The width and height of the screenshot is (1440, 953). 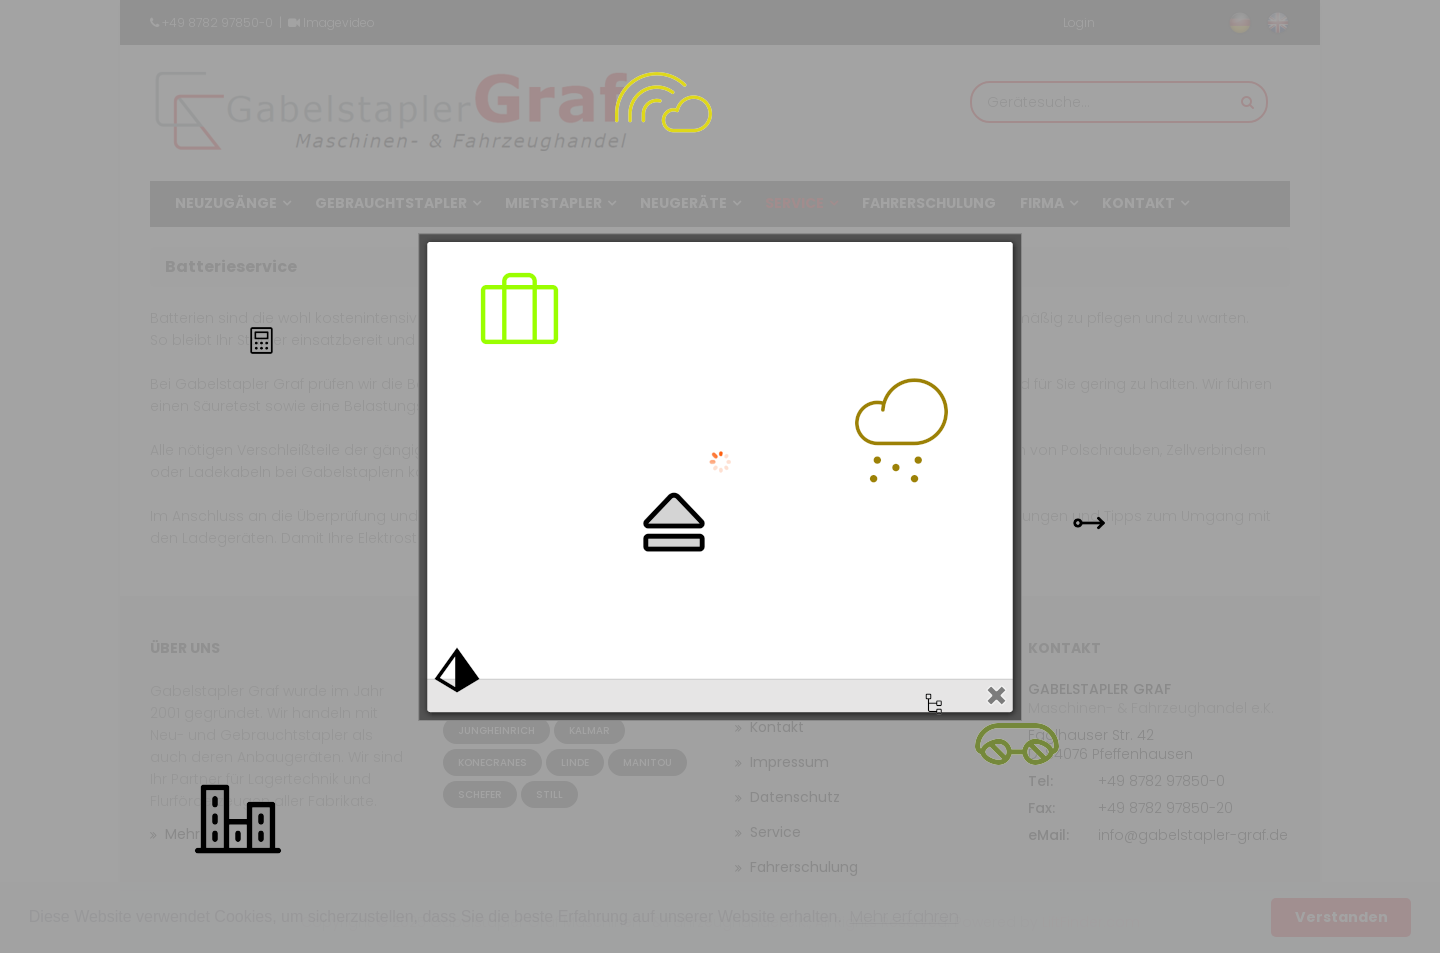 What do you see at coordinates (238, 819) in the screenshot?
I see `view city or urban location` at bounding box center [238, 819].